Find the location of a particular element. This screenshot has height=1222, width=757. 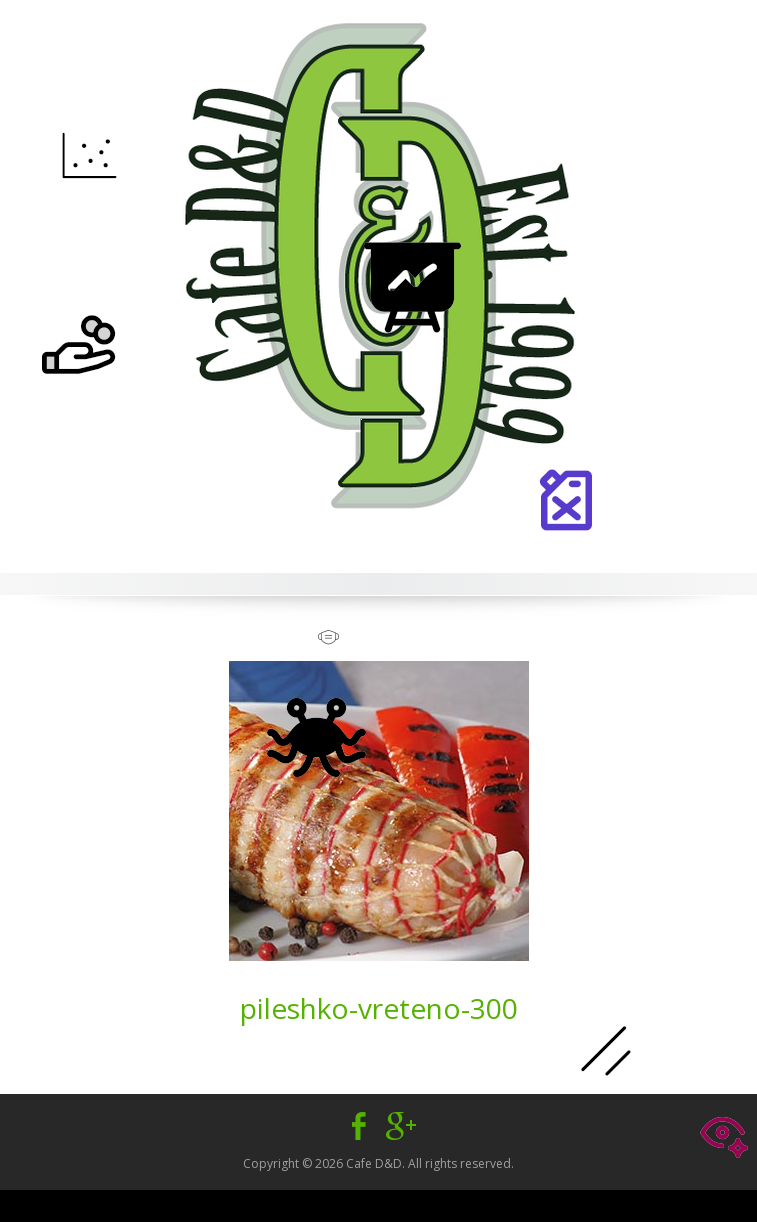

enable smart view or AI-powered visual features is located at coordinates (722, 1132).